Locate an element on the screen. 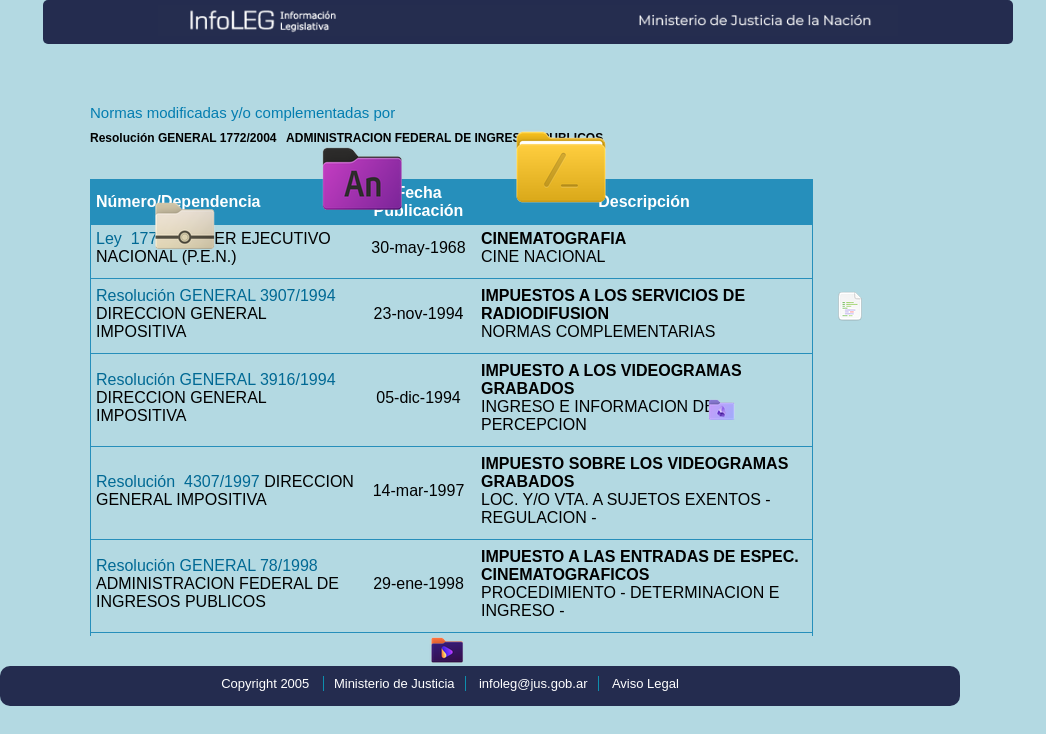 This screenshot has height=734, width=1046. open wondershare uniconverter project folder is located at coordinates (447, 651).